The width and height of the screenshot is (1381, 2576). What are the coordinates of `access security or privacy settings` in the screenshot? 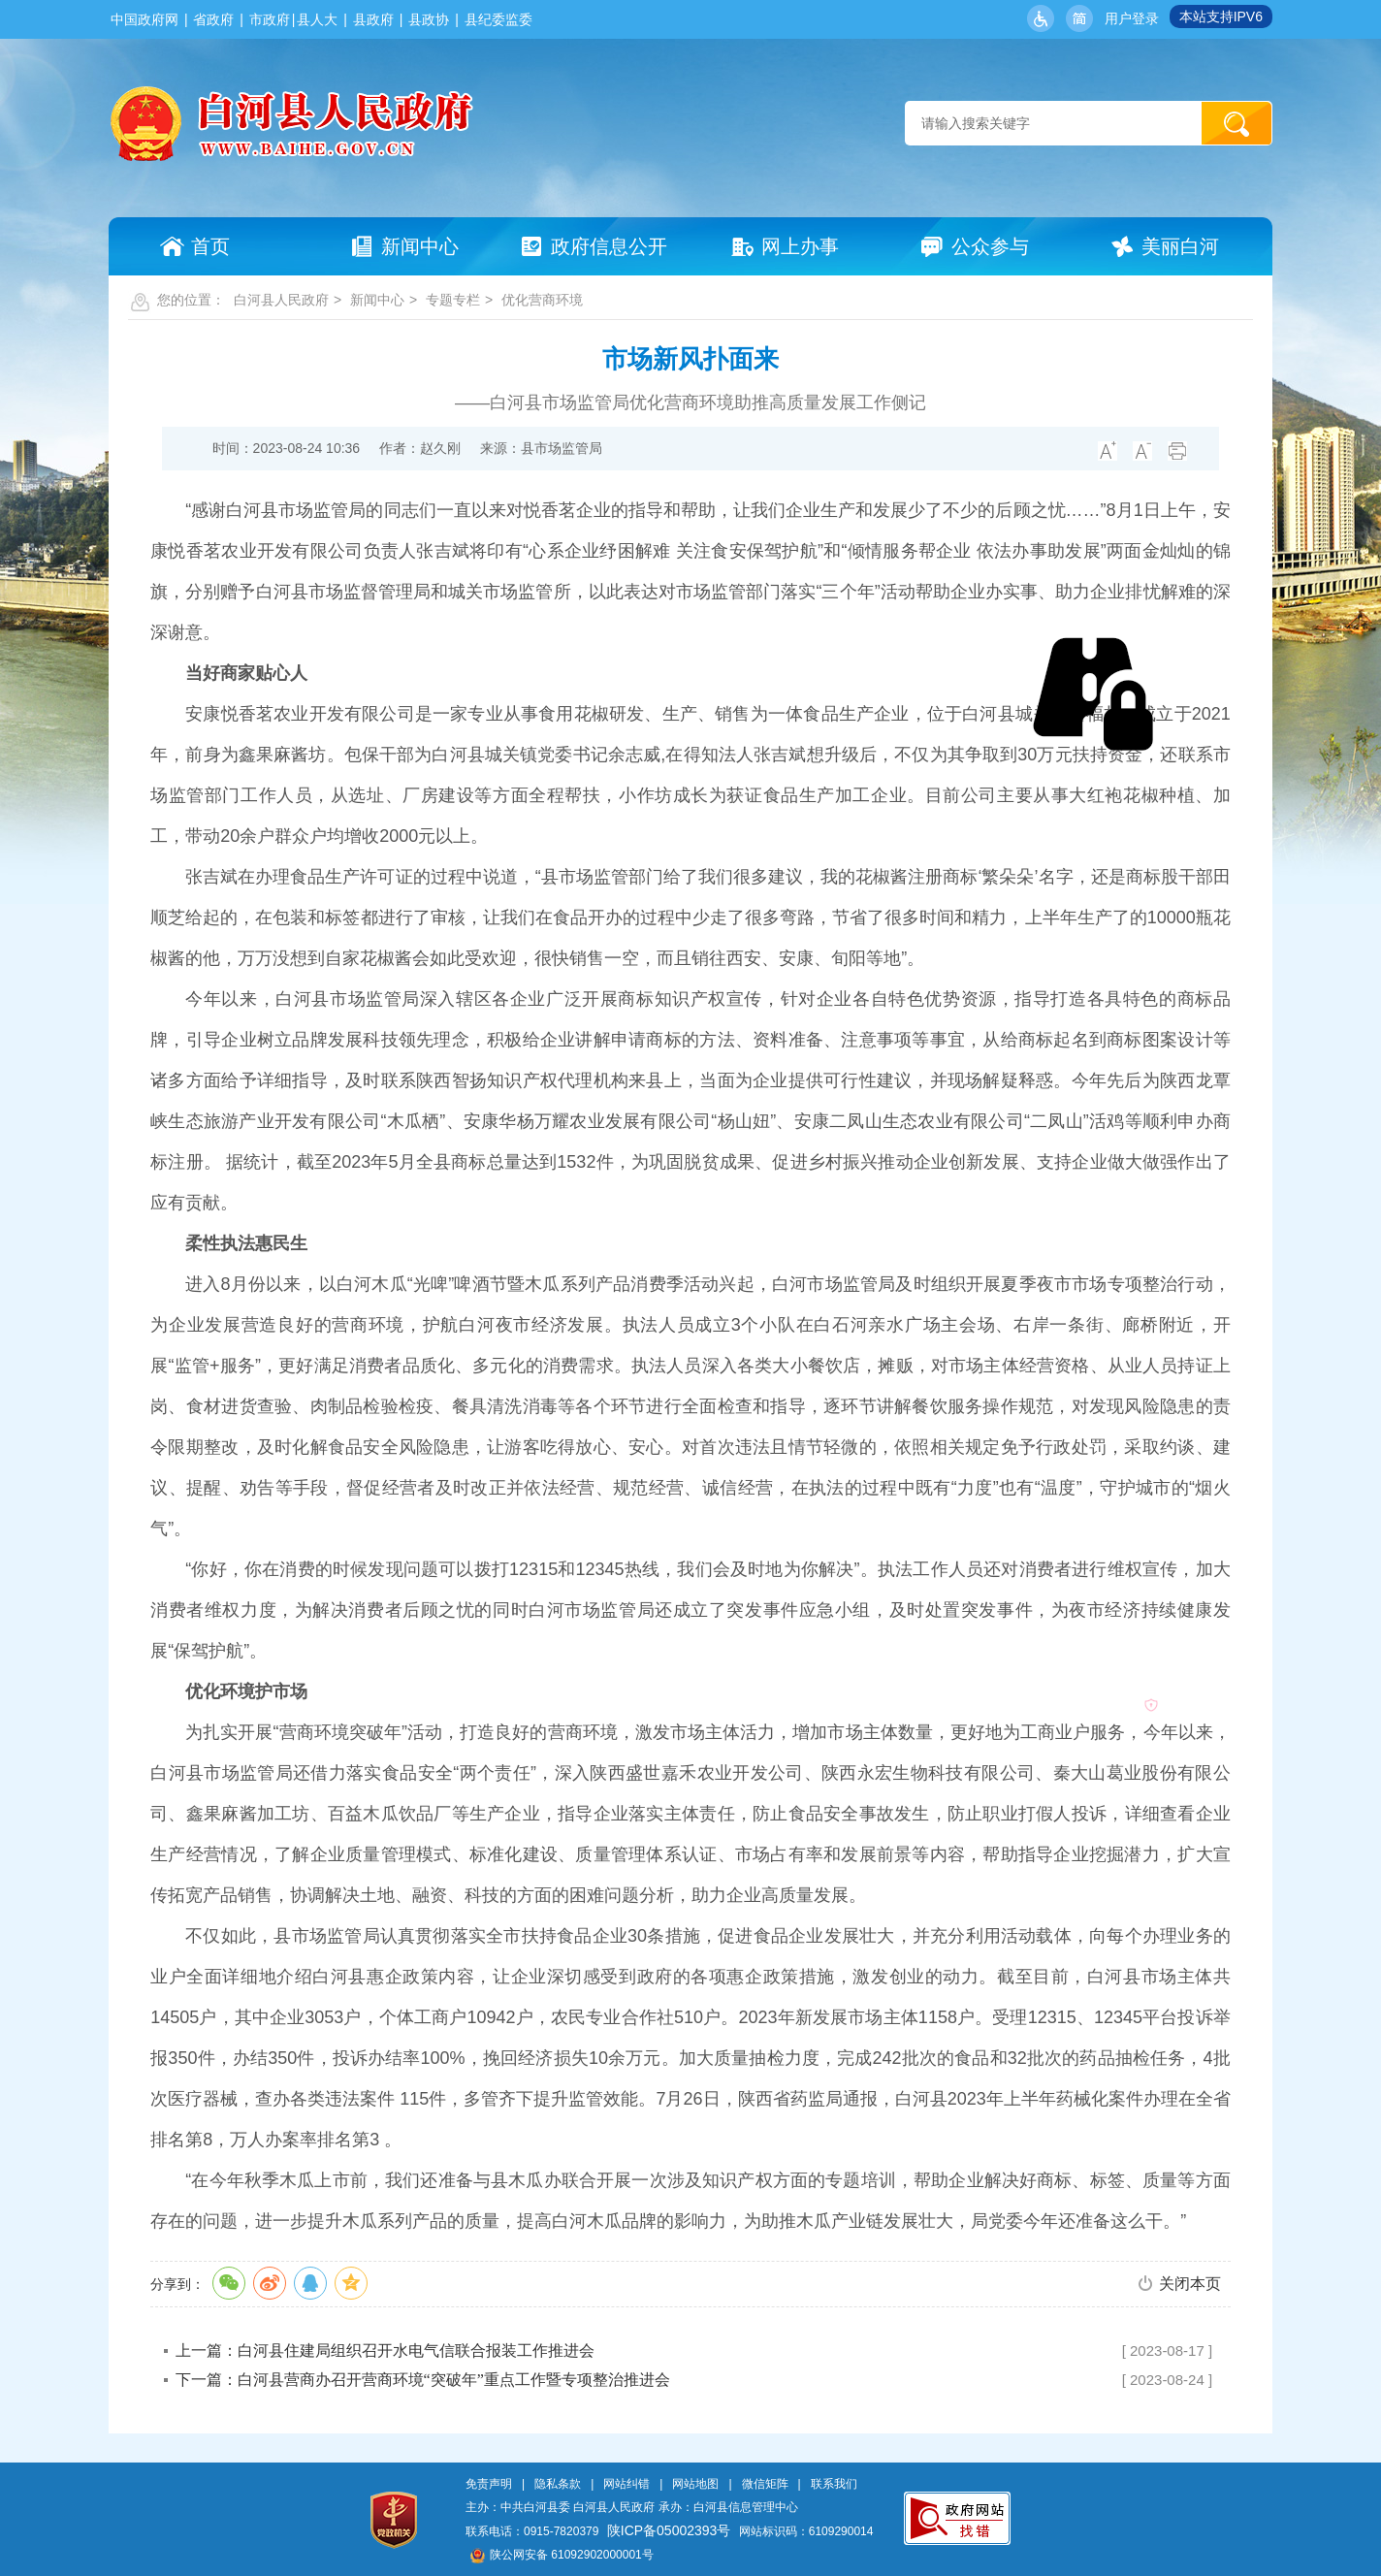 It's located at (1151, 1705).